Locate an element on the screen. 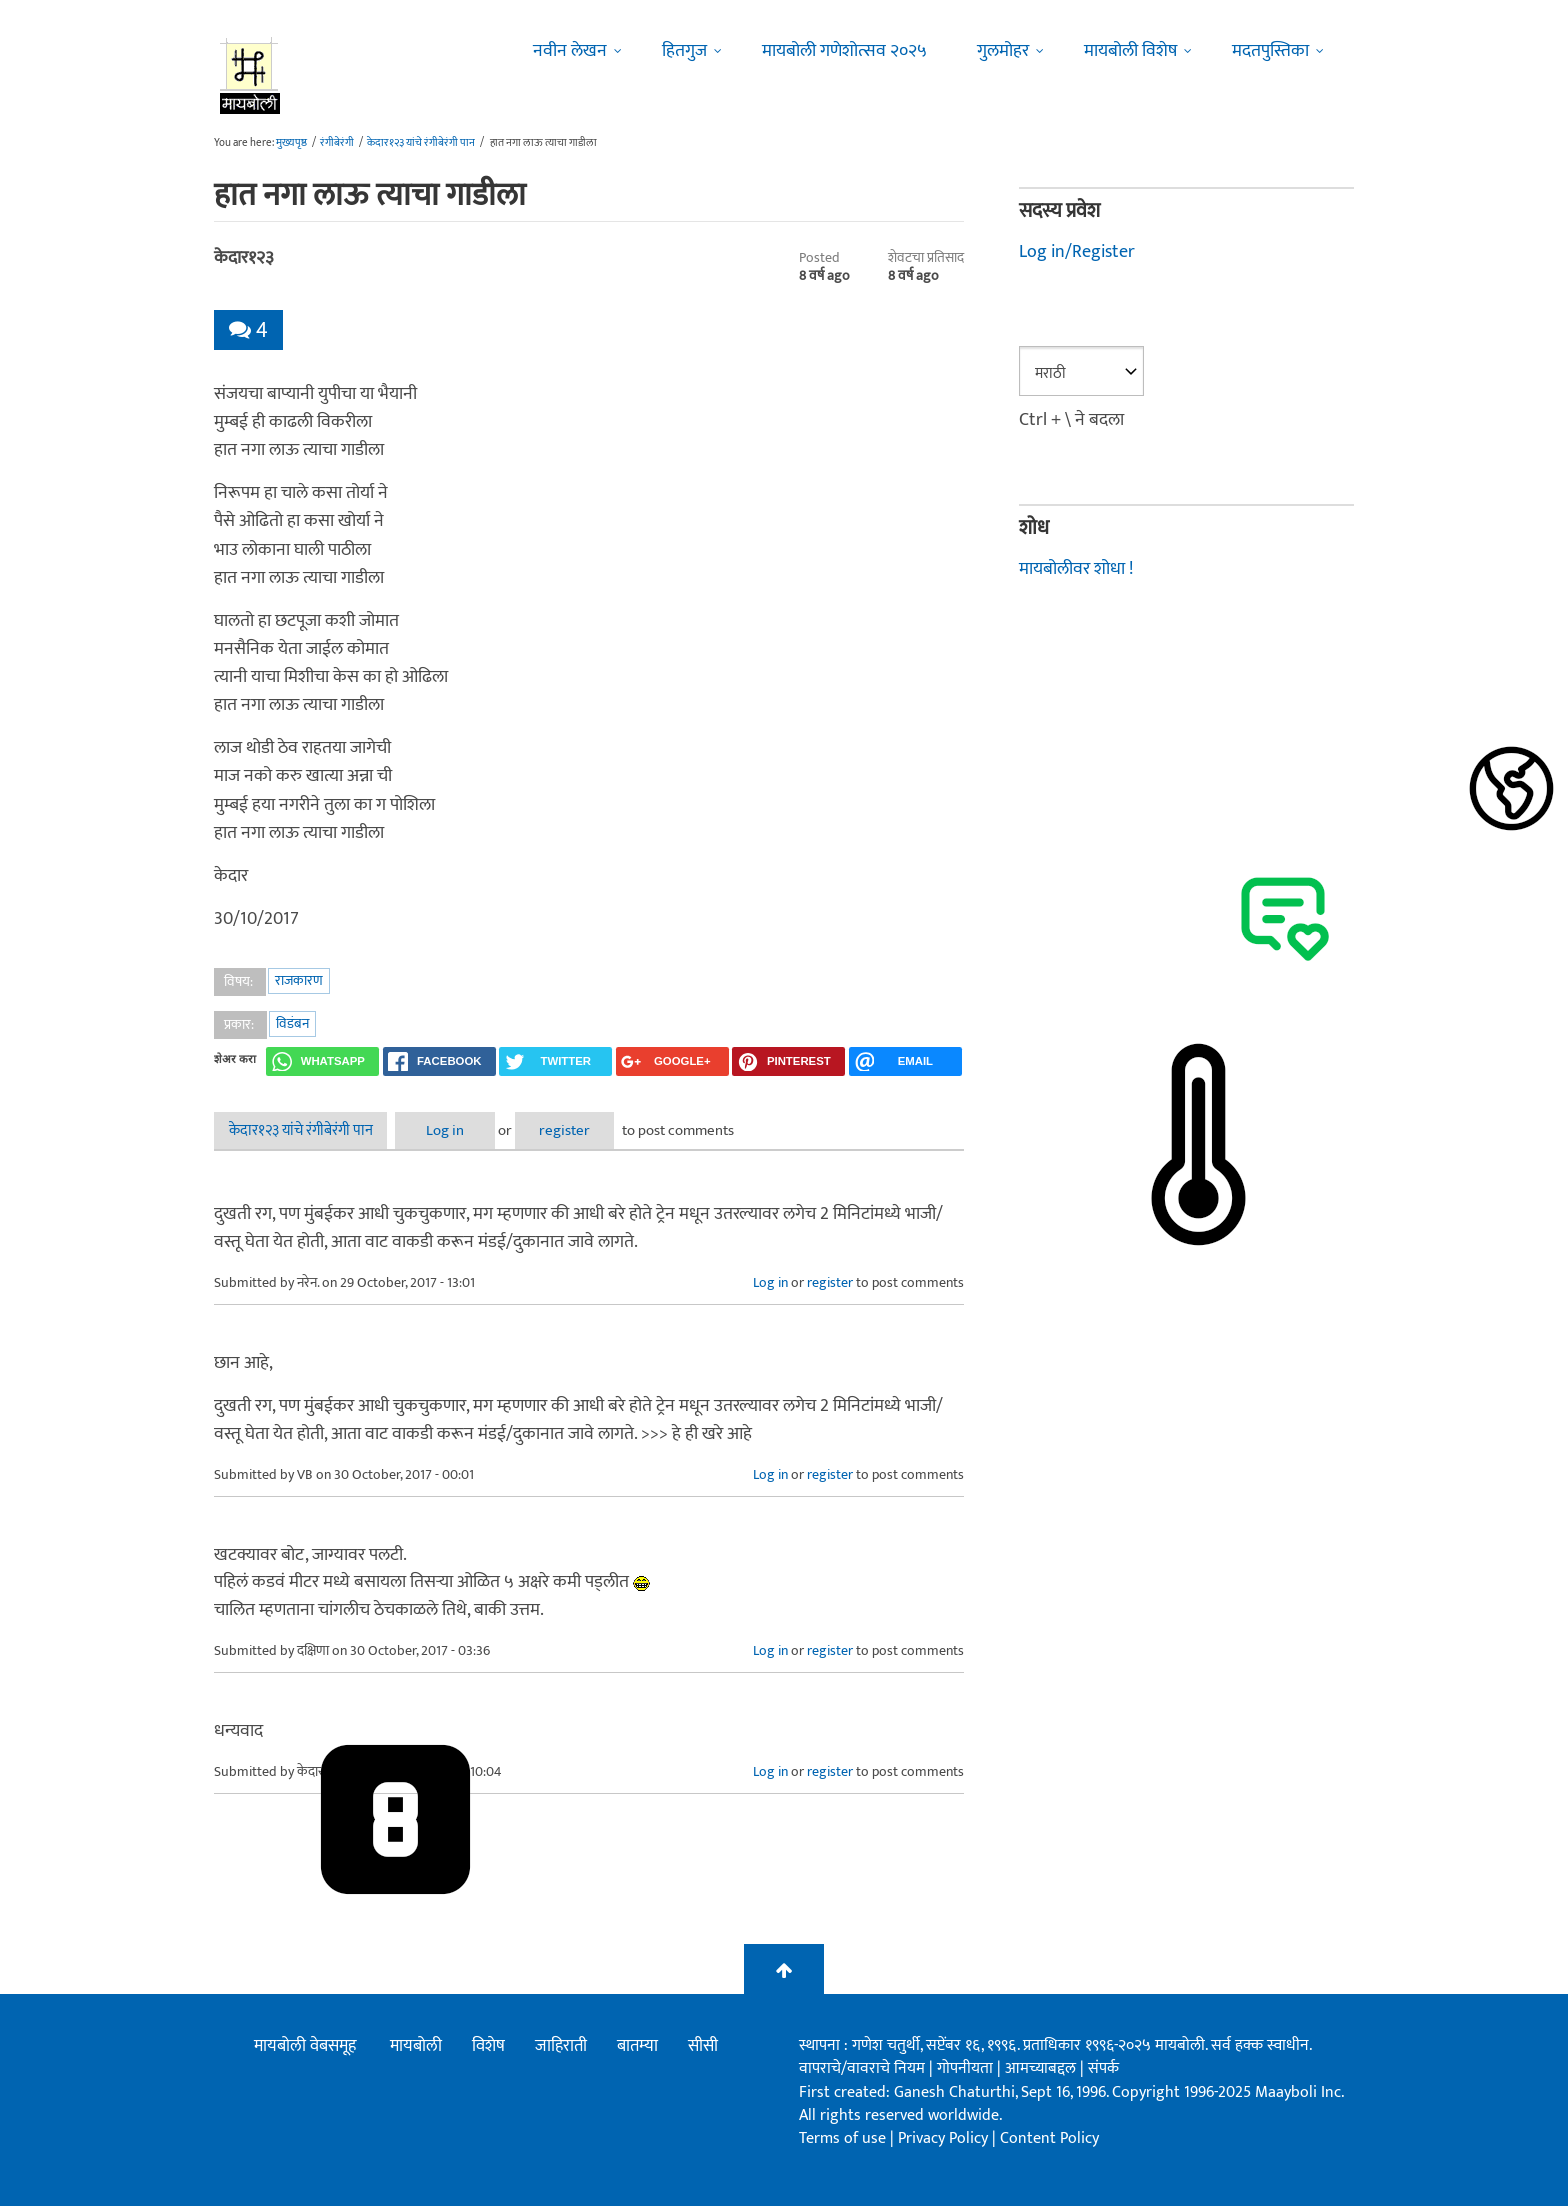  view liked or favorited messages is located at coordinates (1283, 915).